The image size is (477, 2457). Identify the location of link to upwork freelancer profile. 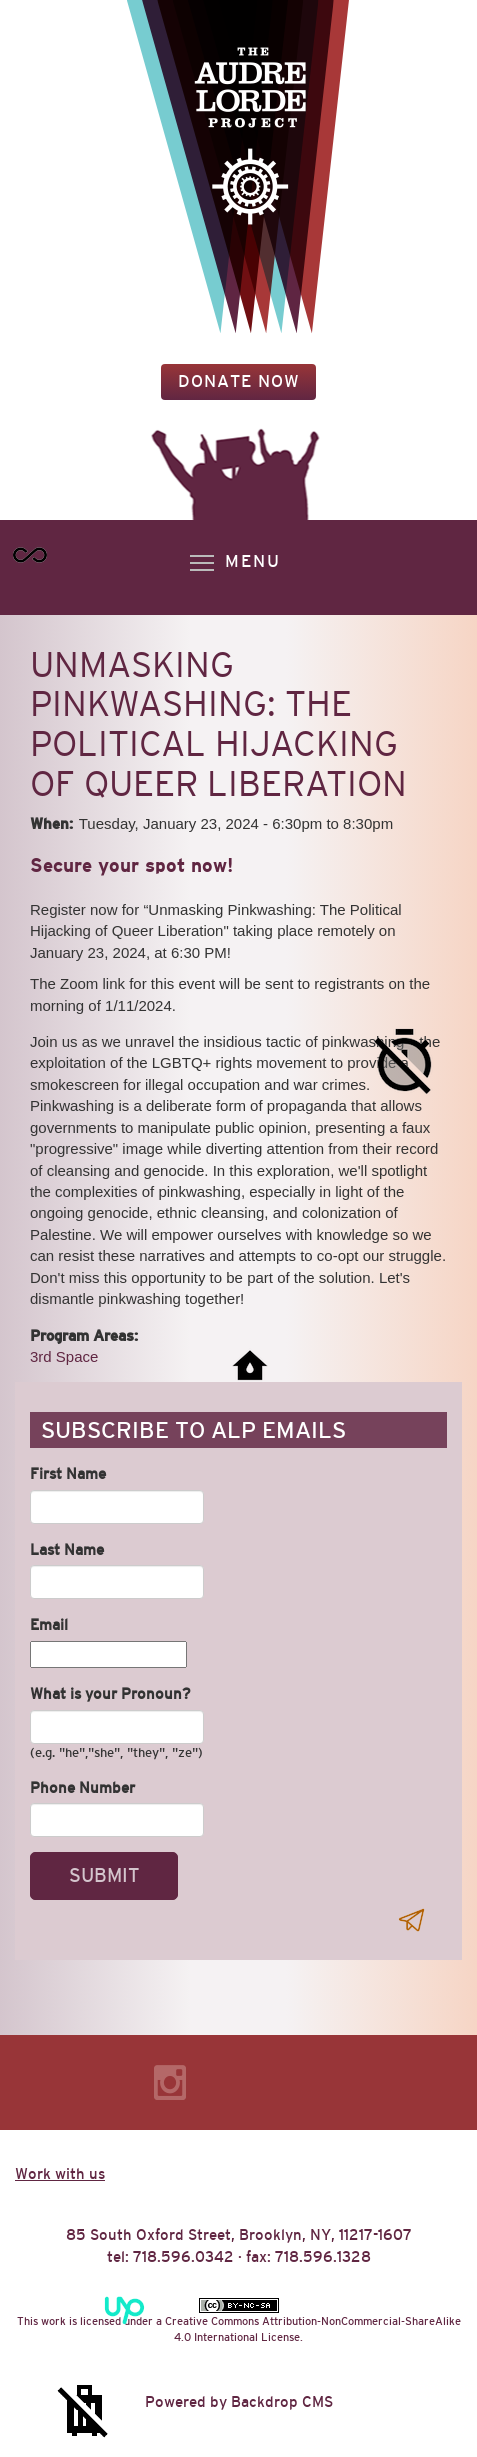
(124, 2308).